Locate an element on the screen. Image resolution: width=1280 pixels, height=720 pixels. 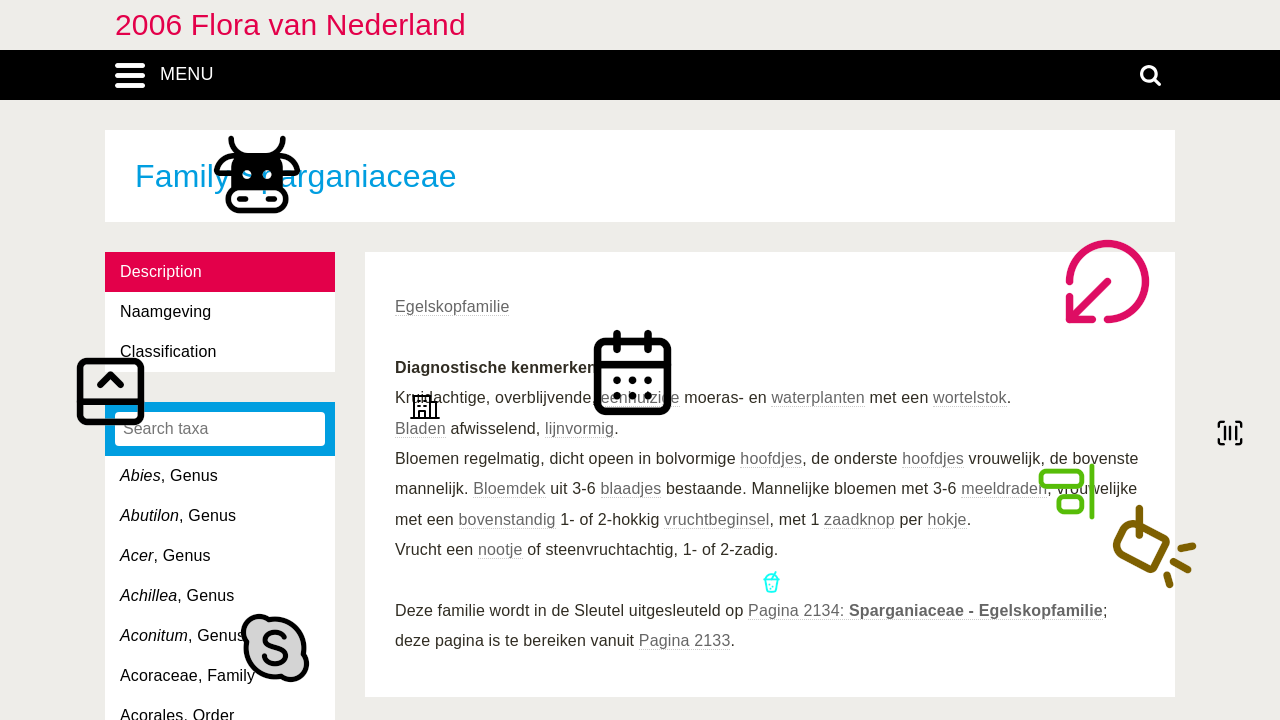
order bubble tea or boba drinks is located at coordinates (771, 582).